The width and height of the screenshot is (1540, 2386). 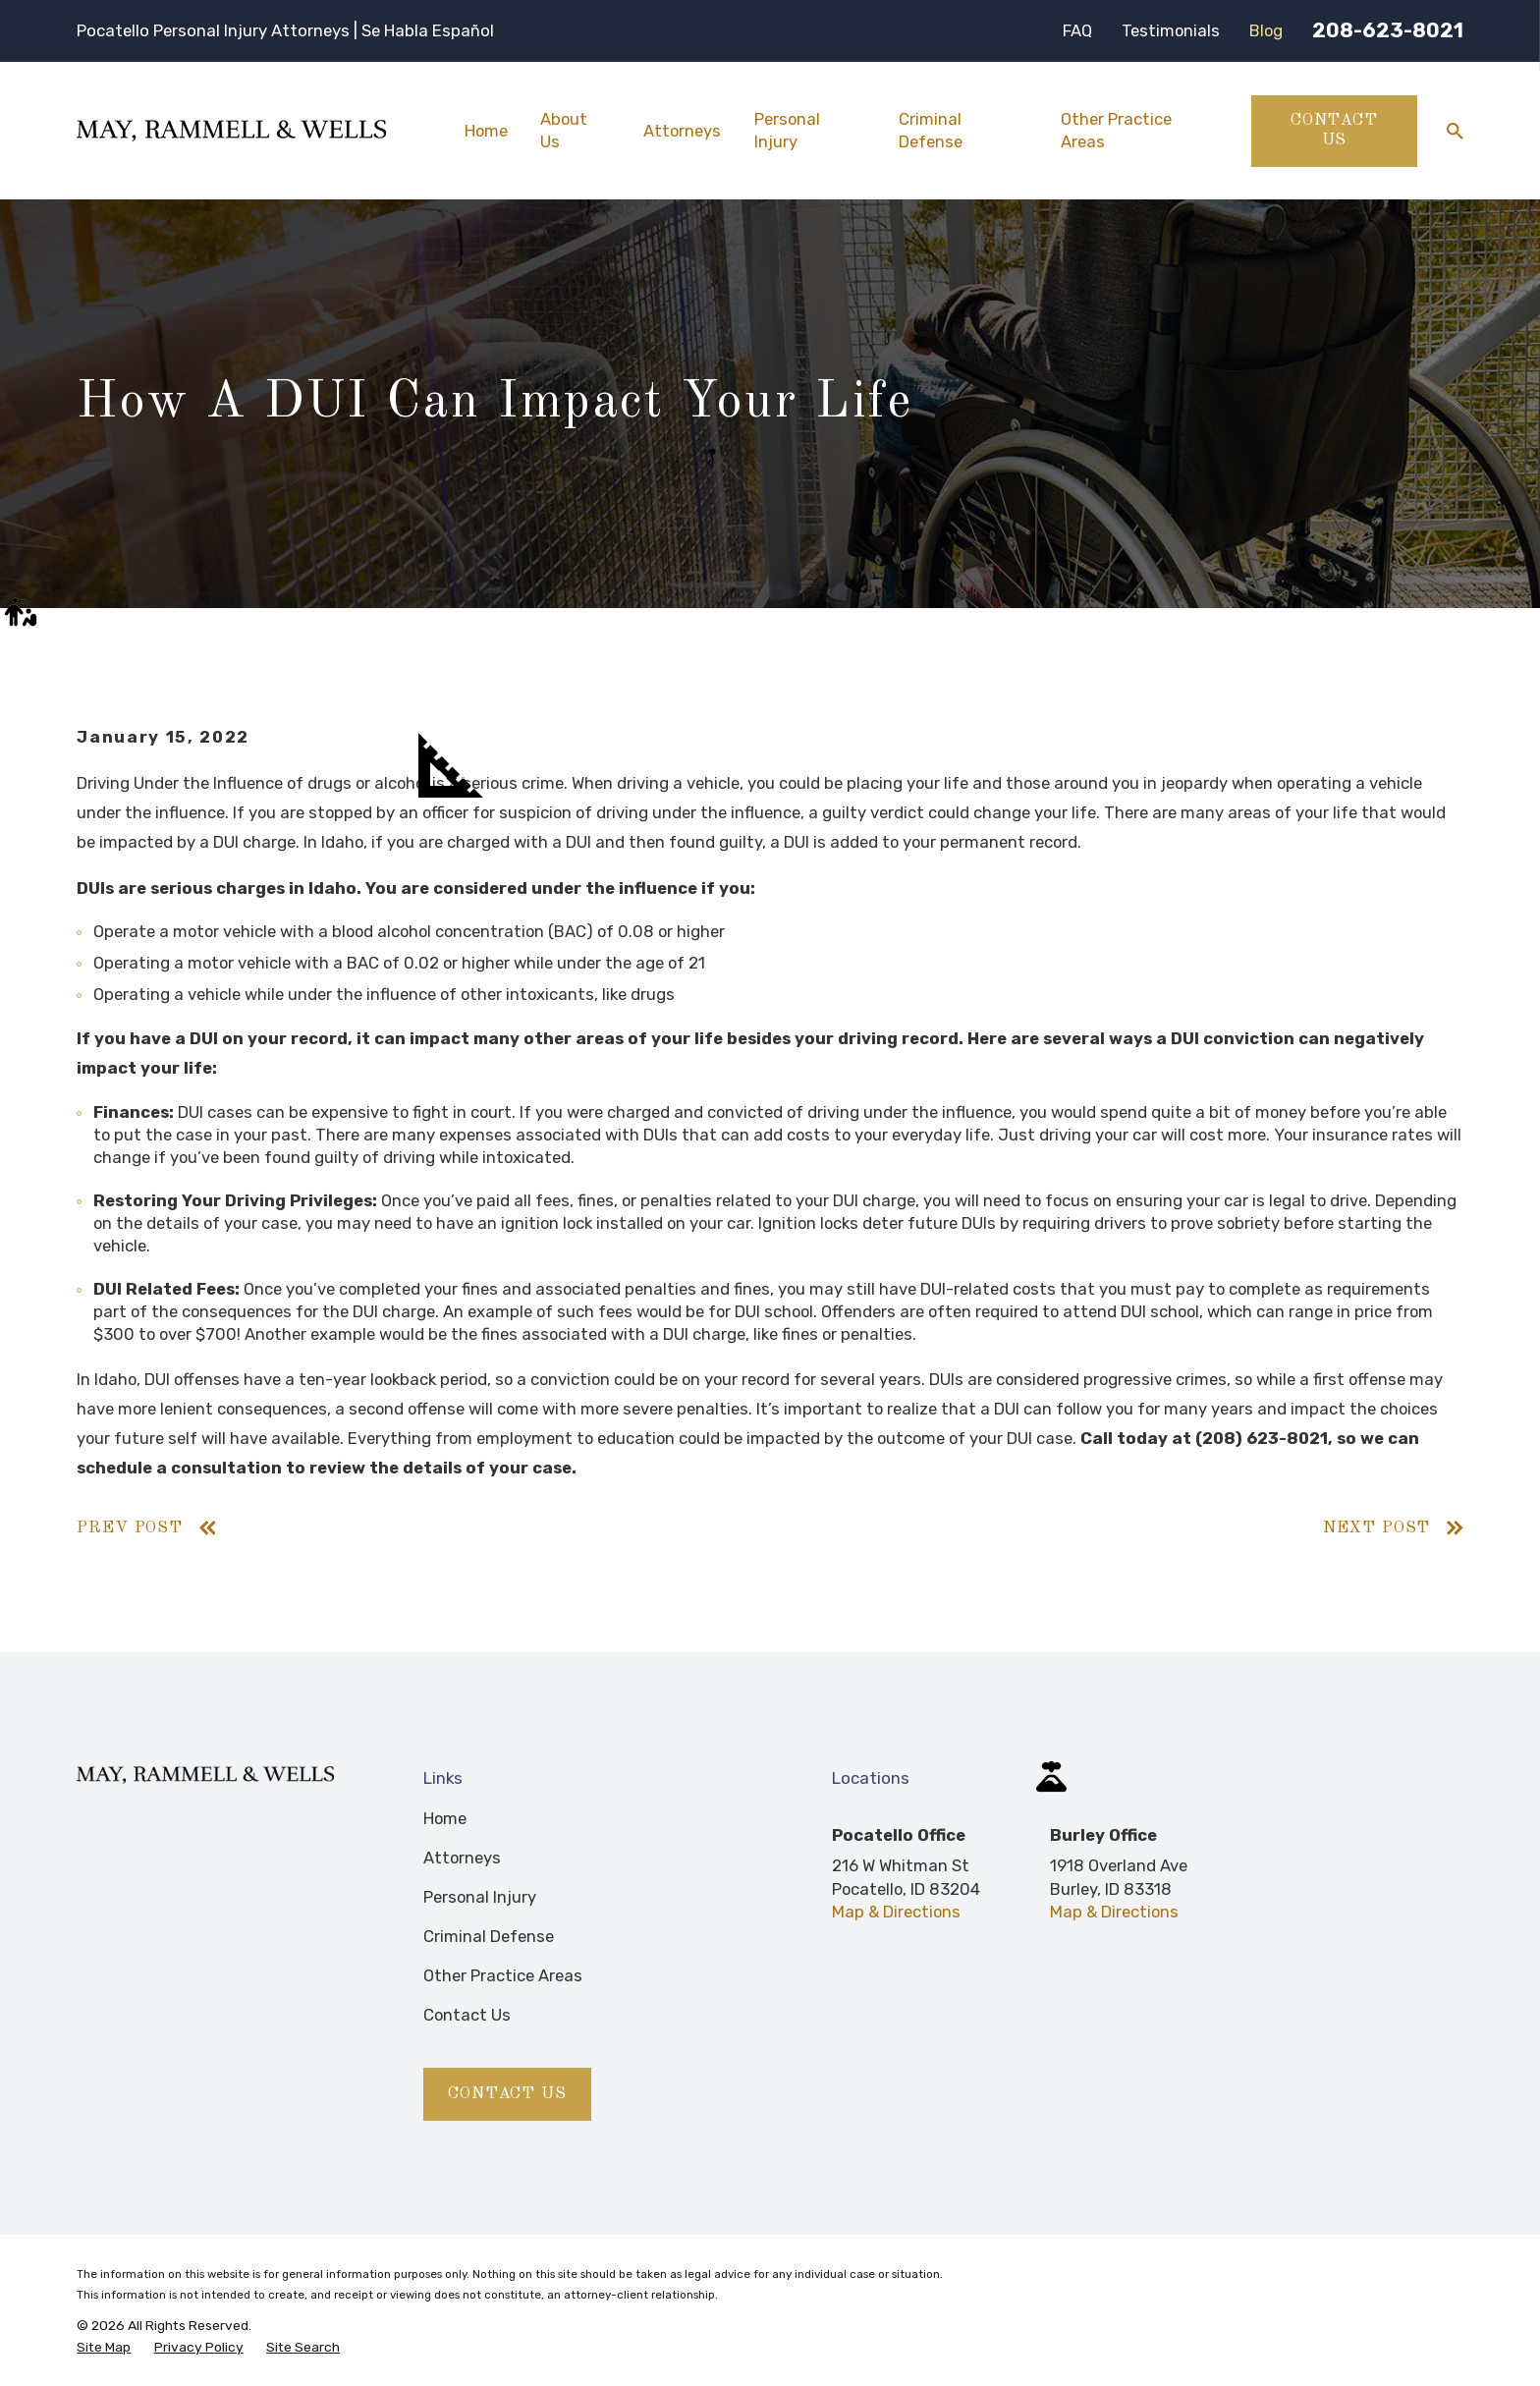 I want to click on measure area or dimensions, so click(x=451, y=765).